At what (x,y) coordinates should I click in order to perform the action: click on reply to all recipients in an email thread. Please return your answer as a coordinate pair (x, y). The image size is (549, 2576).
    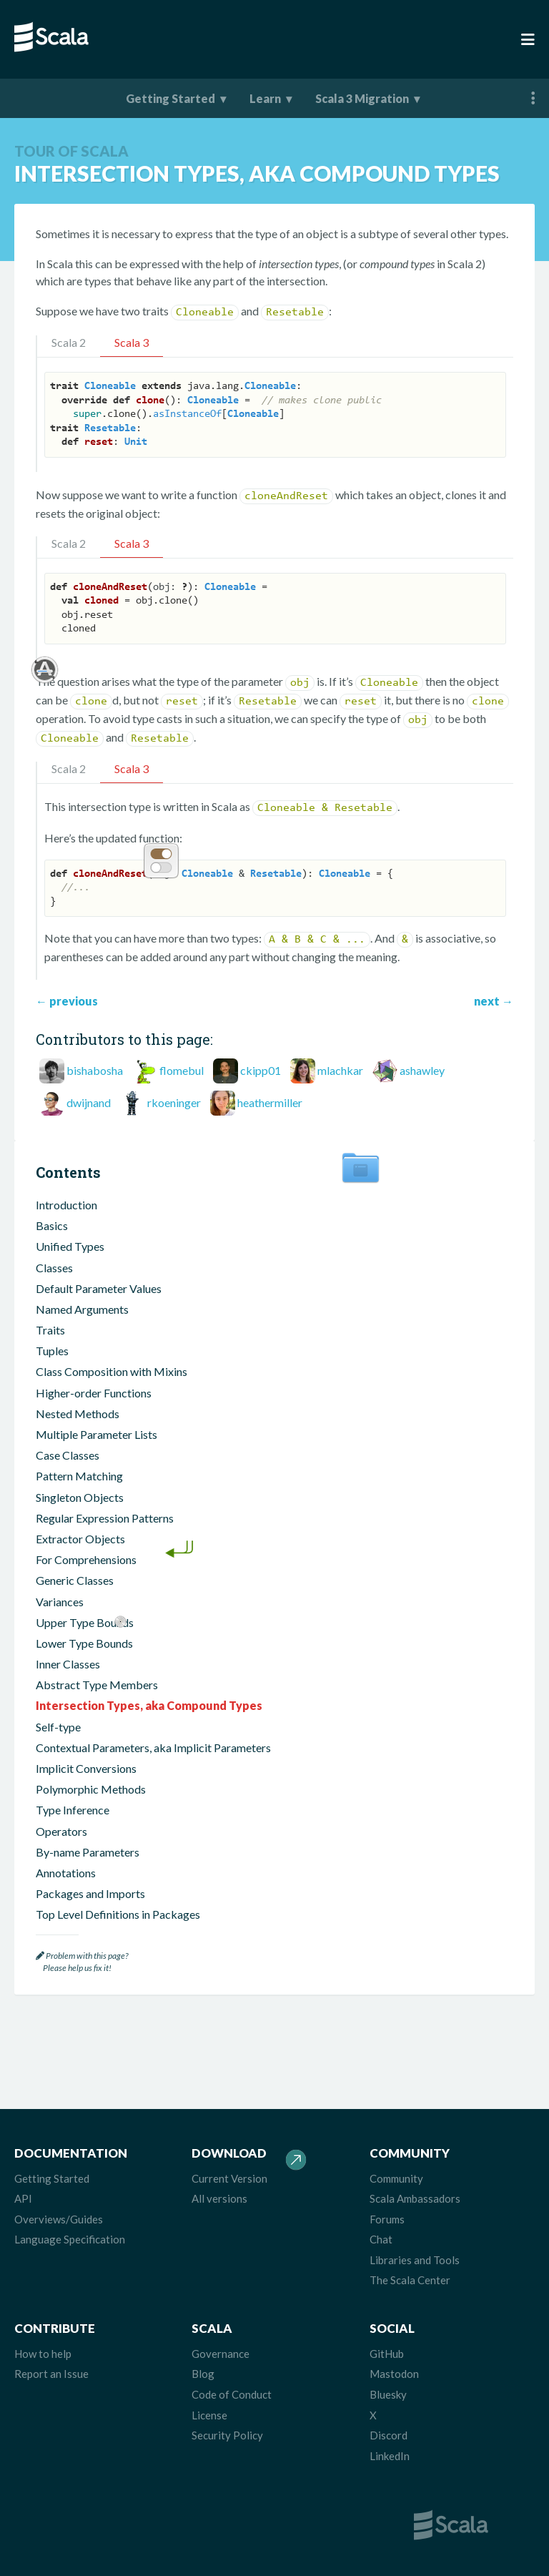
    Looking at the image, I should click on (179, 1549).